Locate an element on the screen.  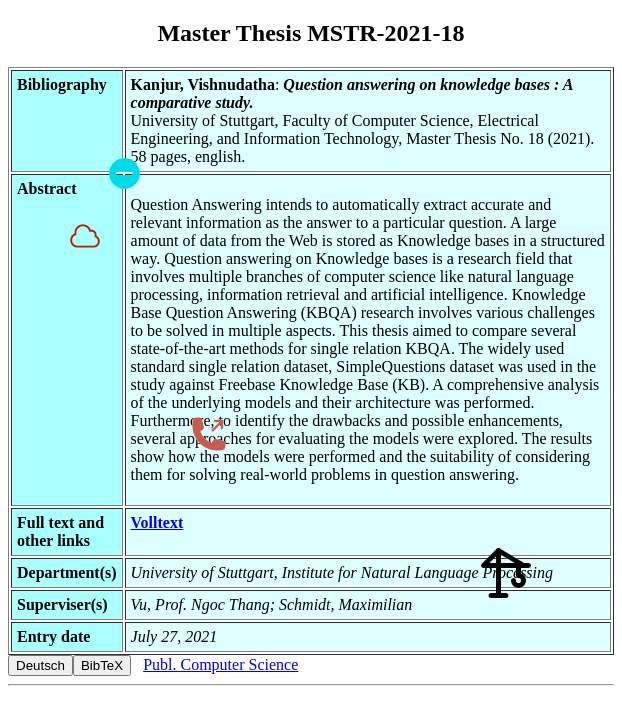
access cloud storage is located at coordinates (85, 236).